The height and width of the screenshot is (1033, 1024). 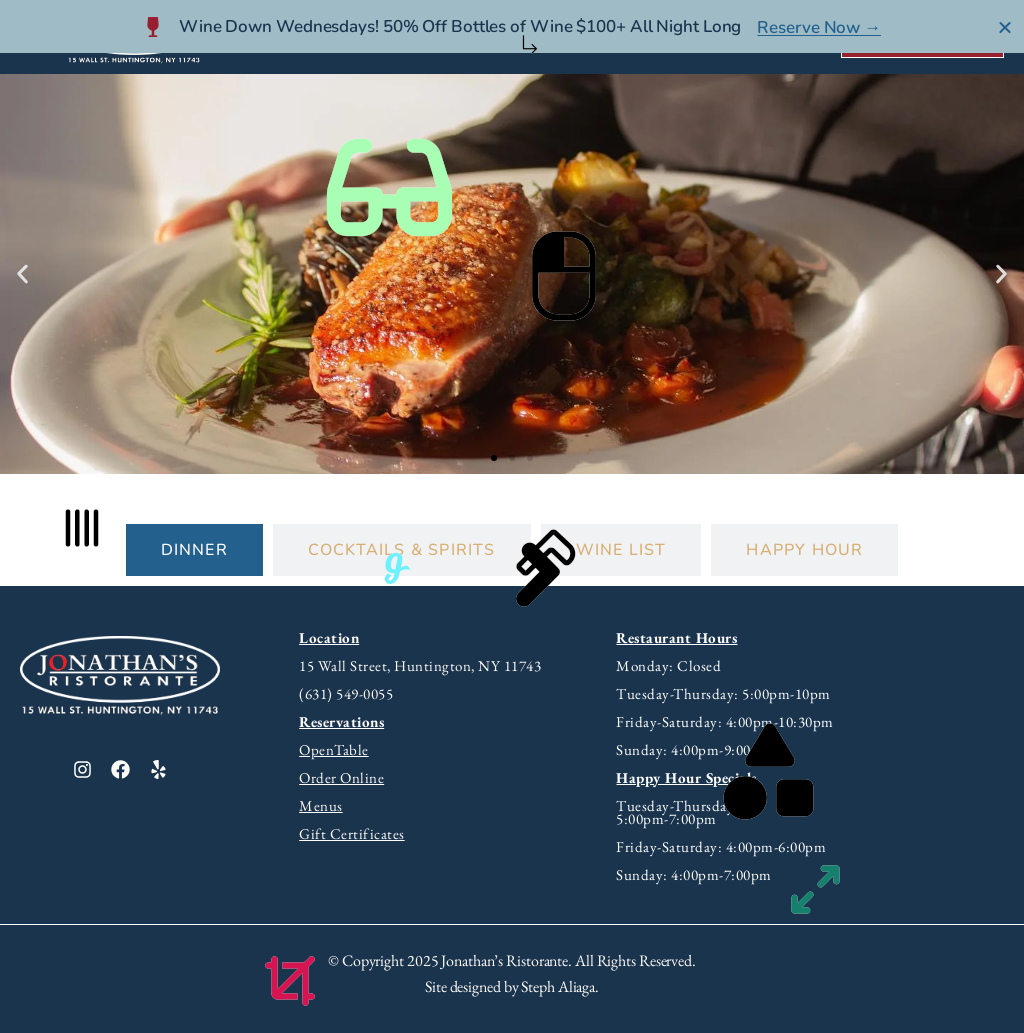 What do you see at coordinates (528, 44) in the screenshot?
I see `move item down and to the right` at bounding box center [528, 44].